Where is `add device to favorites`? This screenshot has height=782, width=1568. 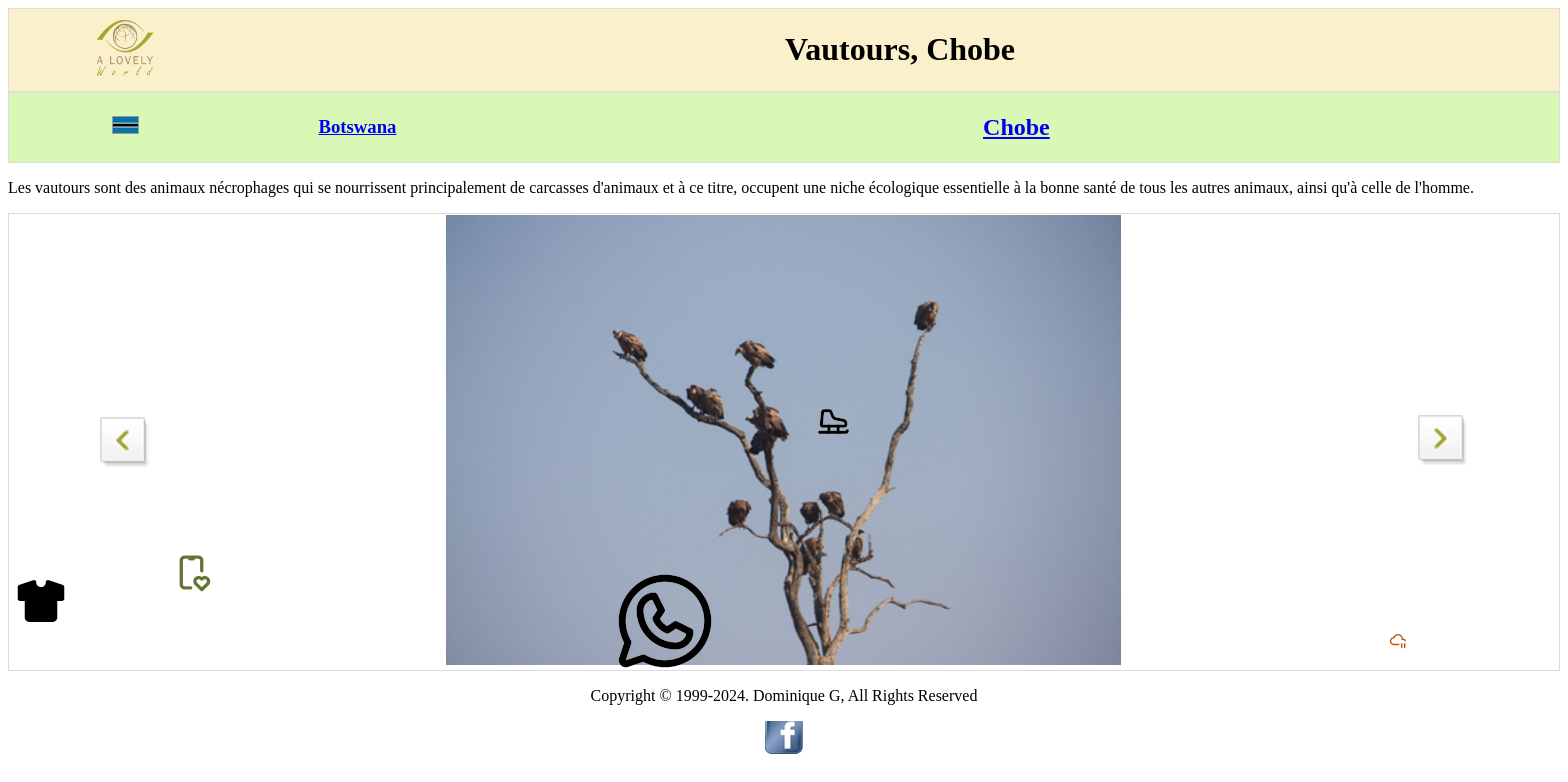
add device to favorites is located at coordinates (191, 572).